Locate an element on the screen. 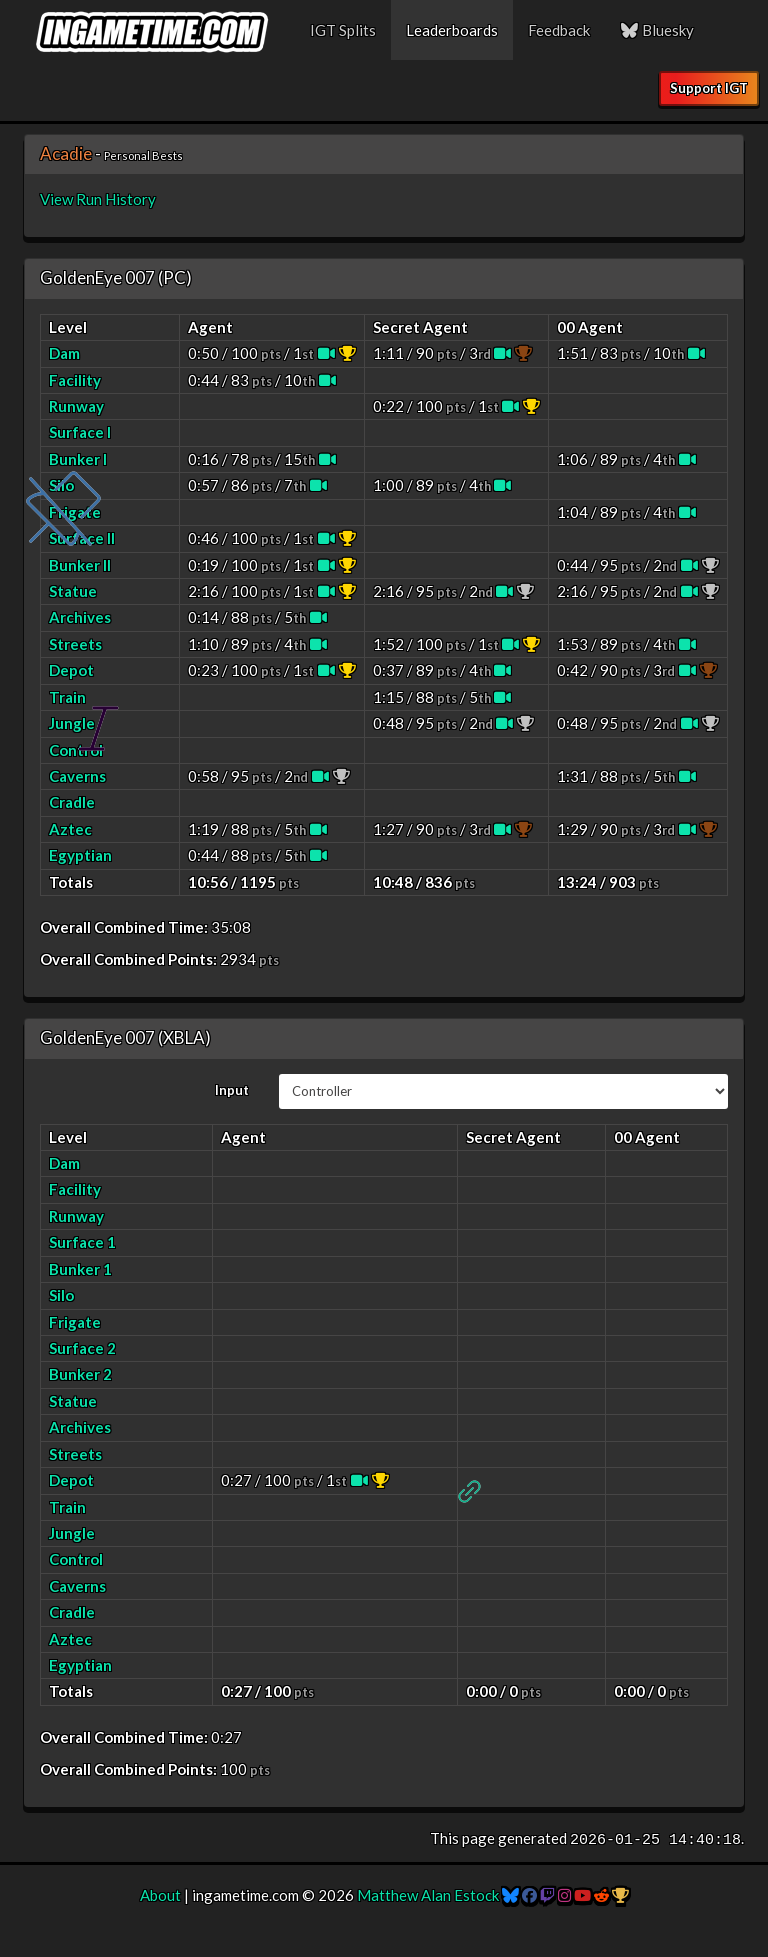  apply italic formatting to selected text is located at coordinates (98, 728).